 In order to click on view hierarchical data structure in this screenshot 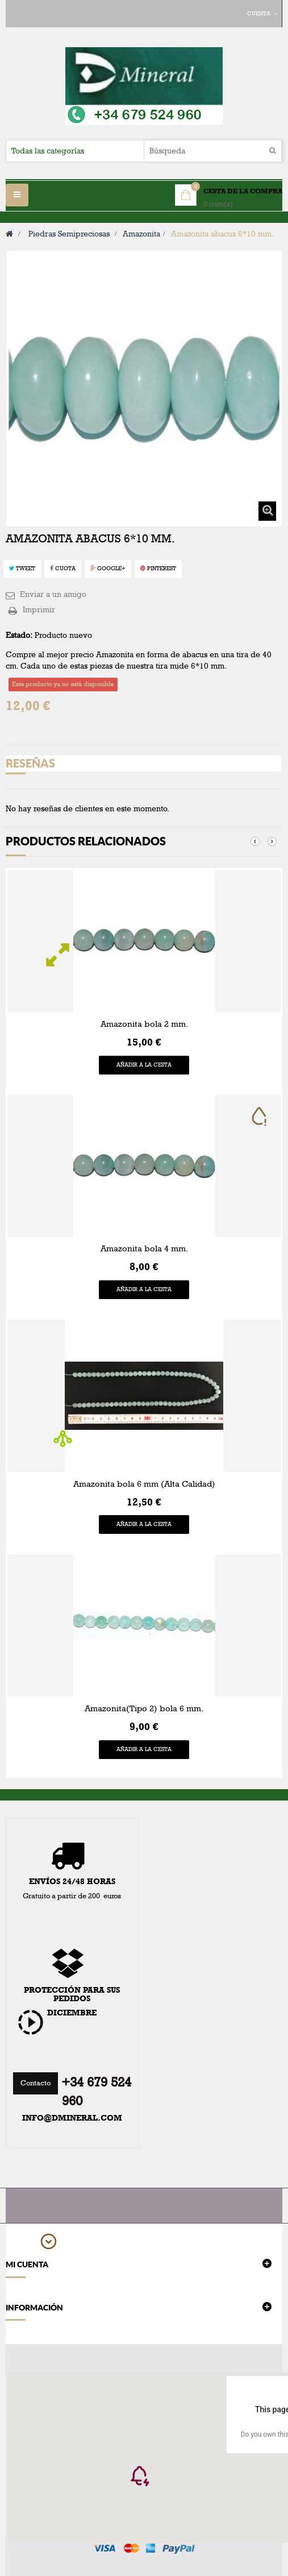, I will do `click(62, 1438)`.